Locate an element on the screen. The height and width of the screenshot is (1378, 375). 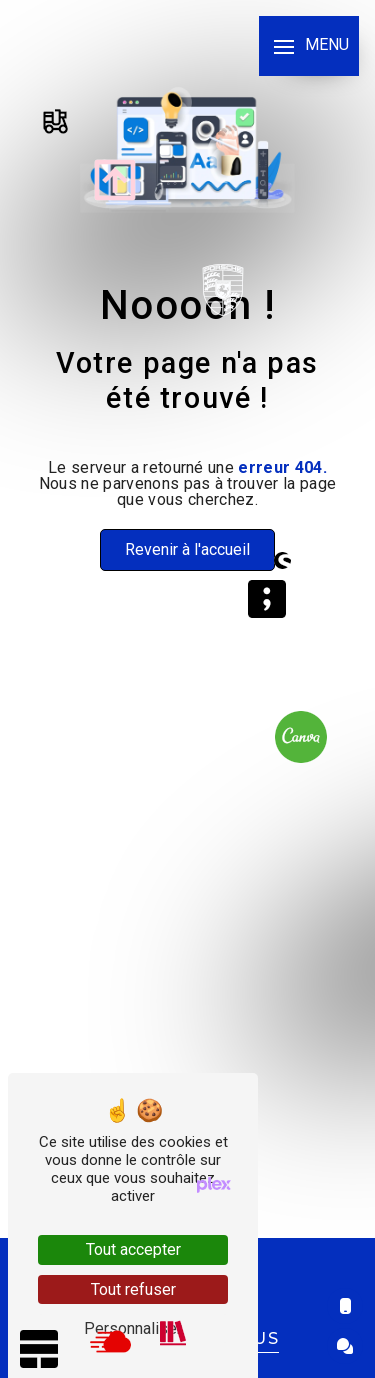
open the StoryGraph app is located at coordinates (173, 1333).